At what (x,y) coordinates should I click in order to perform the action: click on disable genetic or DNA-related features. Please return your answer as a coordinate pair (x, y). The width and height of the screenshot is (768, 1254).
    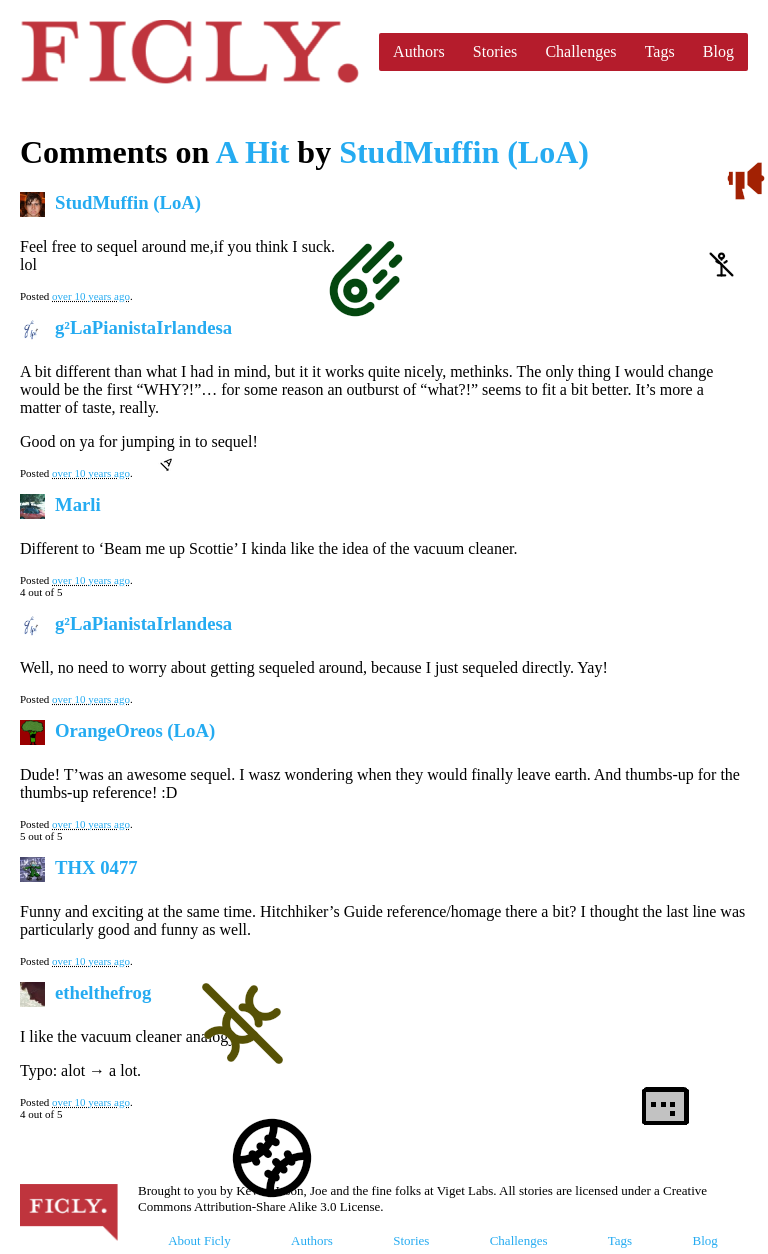
    Looking at the image, I should click on (242, 1023).